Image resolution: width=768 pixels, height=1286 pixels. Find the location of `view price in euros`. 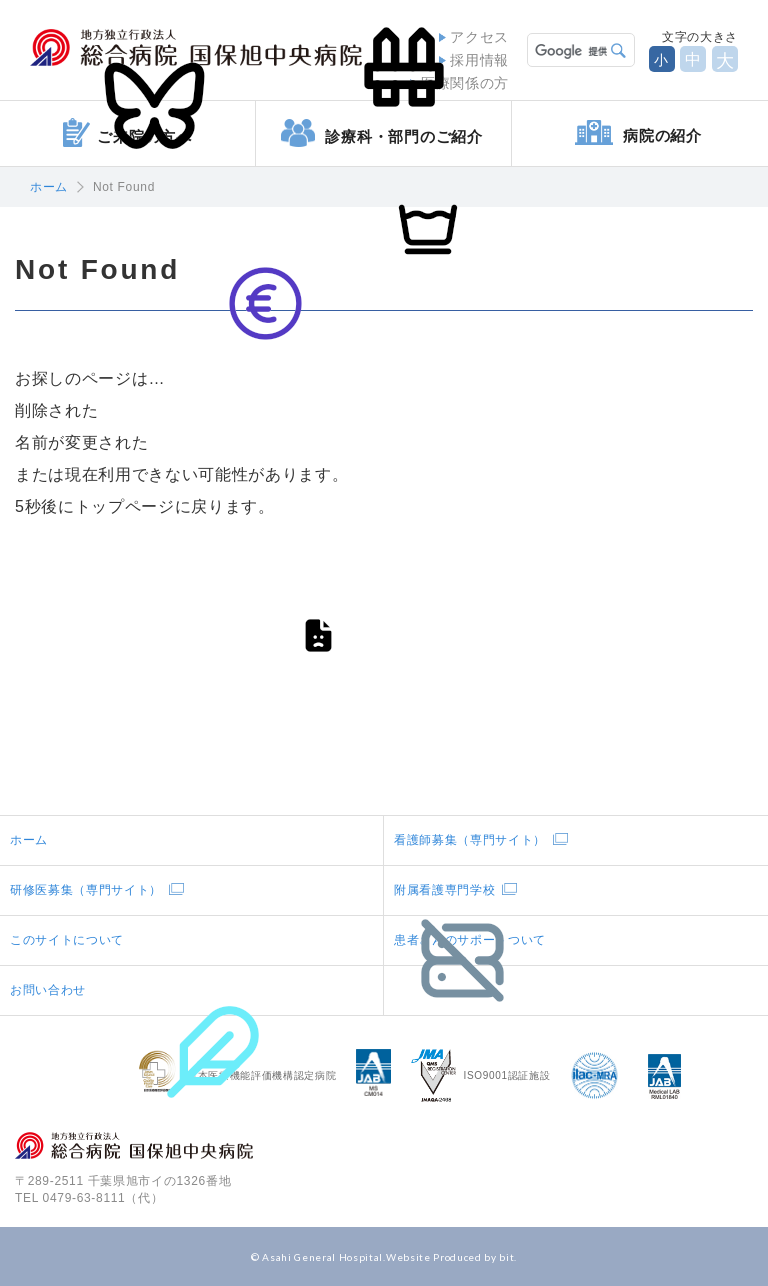

view price in euros is located at coordinates (265, 303).